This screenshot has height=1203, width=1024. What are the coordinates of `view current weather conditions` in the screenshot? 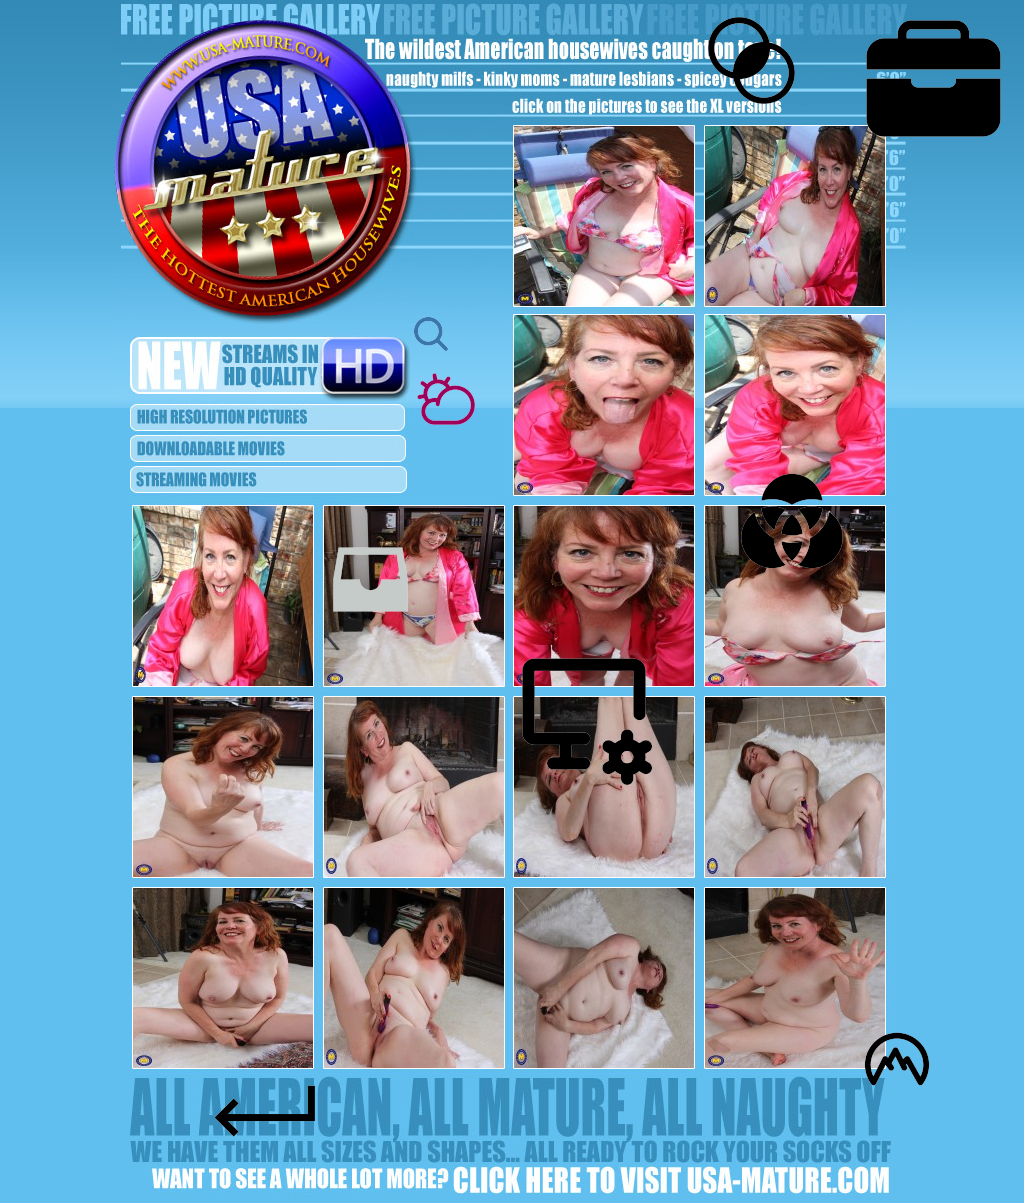 It's located at (446, 400).